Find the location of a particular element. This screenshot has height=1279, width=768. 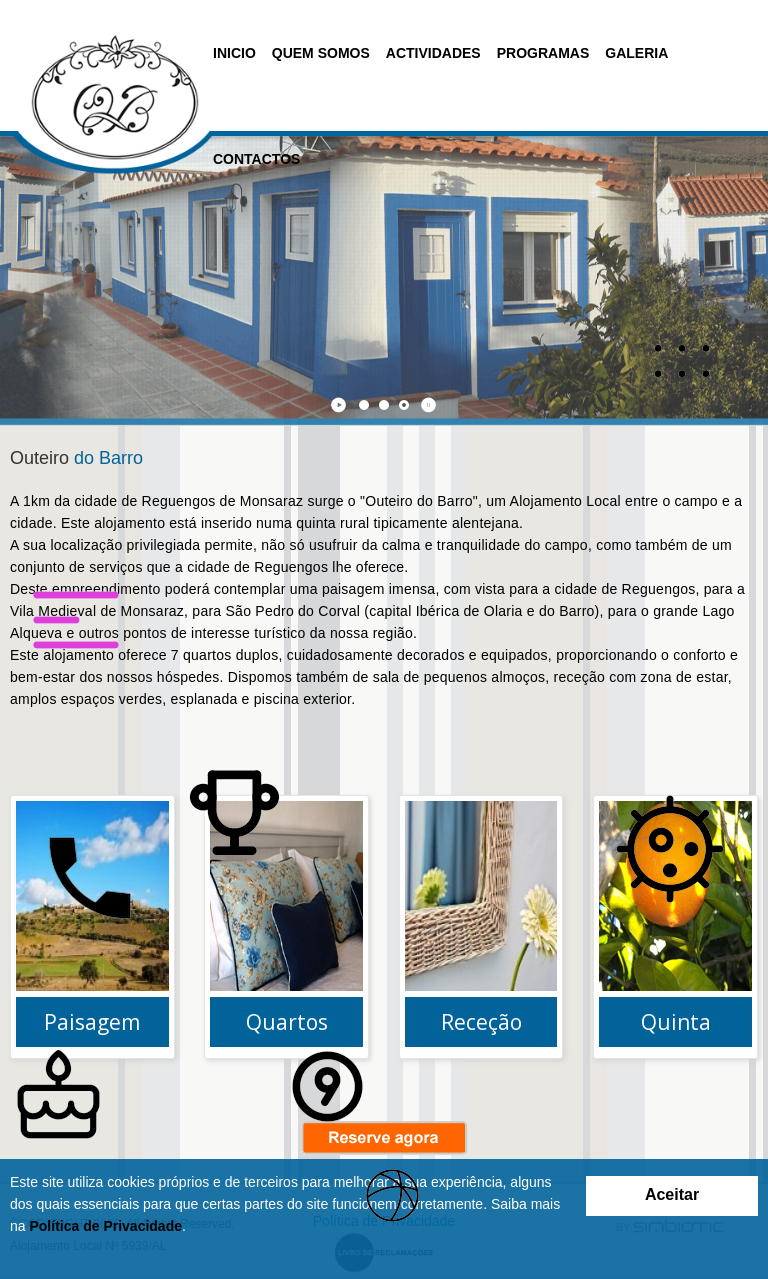

indicates item number nine in a list or sequence is located at coordinates (327, 1086).